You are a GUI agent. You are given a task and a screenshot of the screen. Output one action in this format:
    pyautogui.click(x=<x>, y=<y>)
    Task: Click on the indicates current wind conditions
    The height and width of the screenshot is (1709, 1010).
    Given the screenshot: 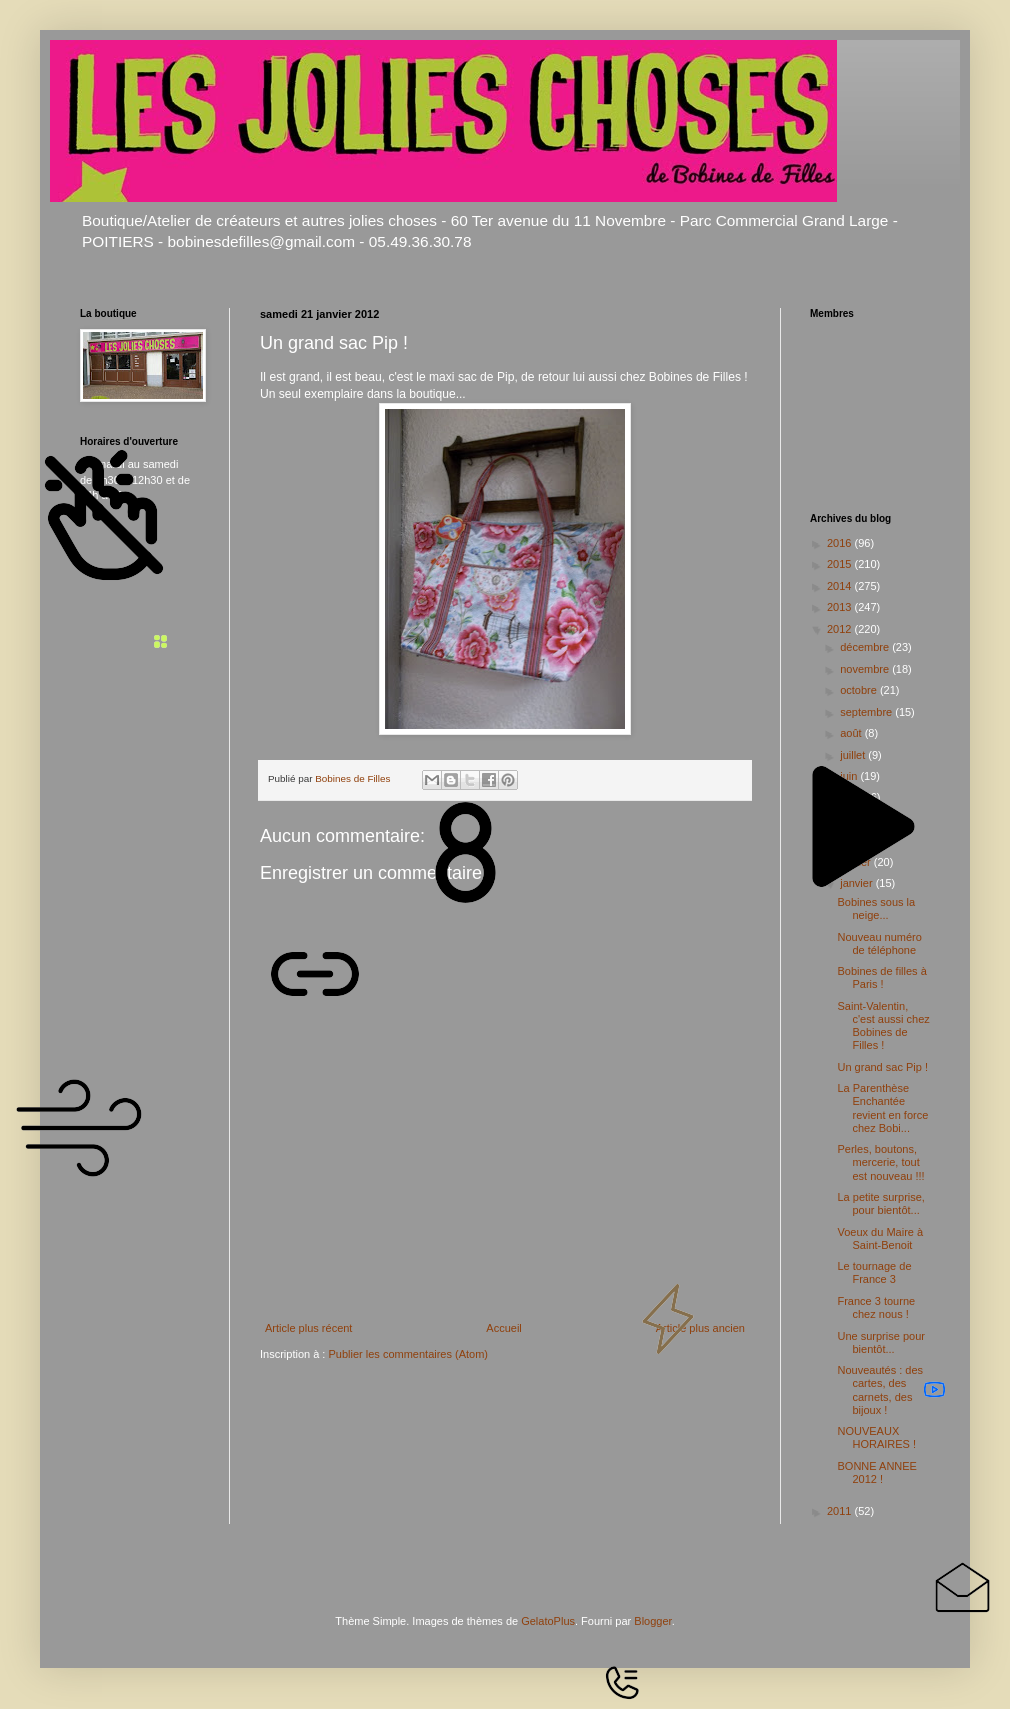 What is the action you would take?
    pyautogui.click(x=79, y=1128)
    